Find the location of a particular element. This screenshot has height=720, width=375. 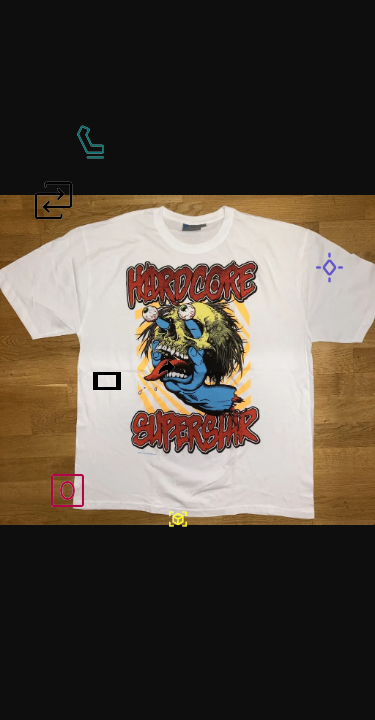

swap or exchange items is located at coordinates (53, 200).